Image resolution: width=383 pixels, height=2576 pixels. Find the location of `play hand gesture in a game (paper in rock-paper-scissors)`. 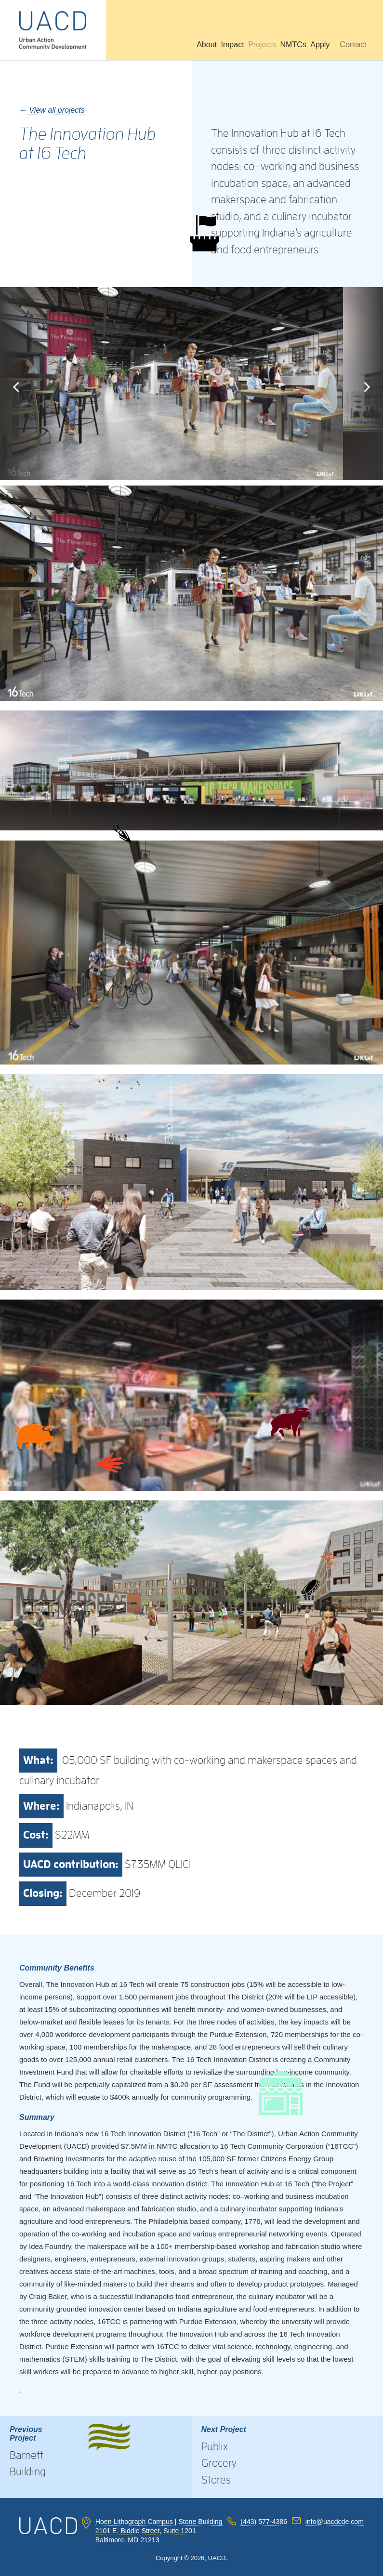

play hand gesture in a game (paper in rock-paper-scissors) is located at coordinates (110, 1461).